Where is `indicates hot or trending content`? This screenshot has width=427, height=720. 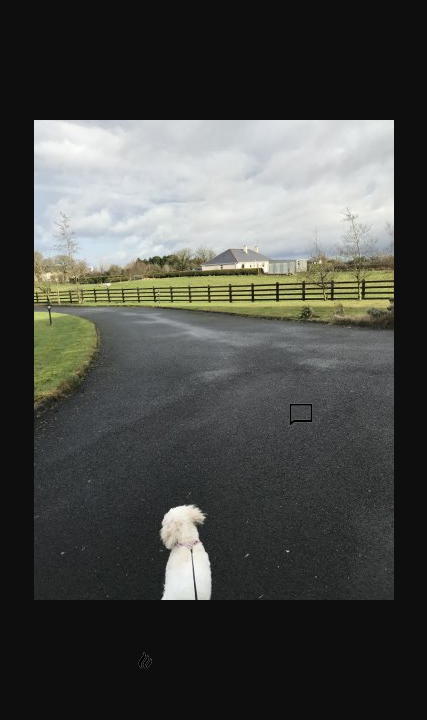 indicates hot or trending content is located at coordinates (145, 660).